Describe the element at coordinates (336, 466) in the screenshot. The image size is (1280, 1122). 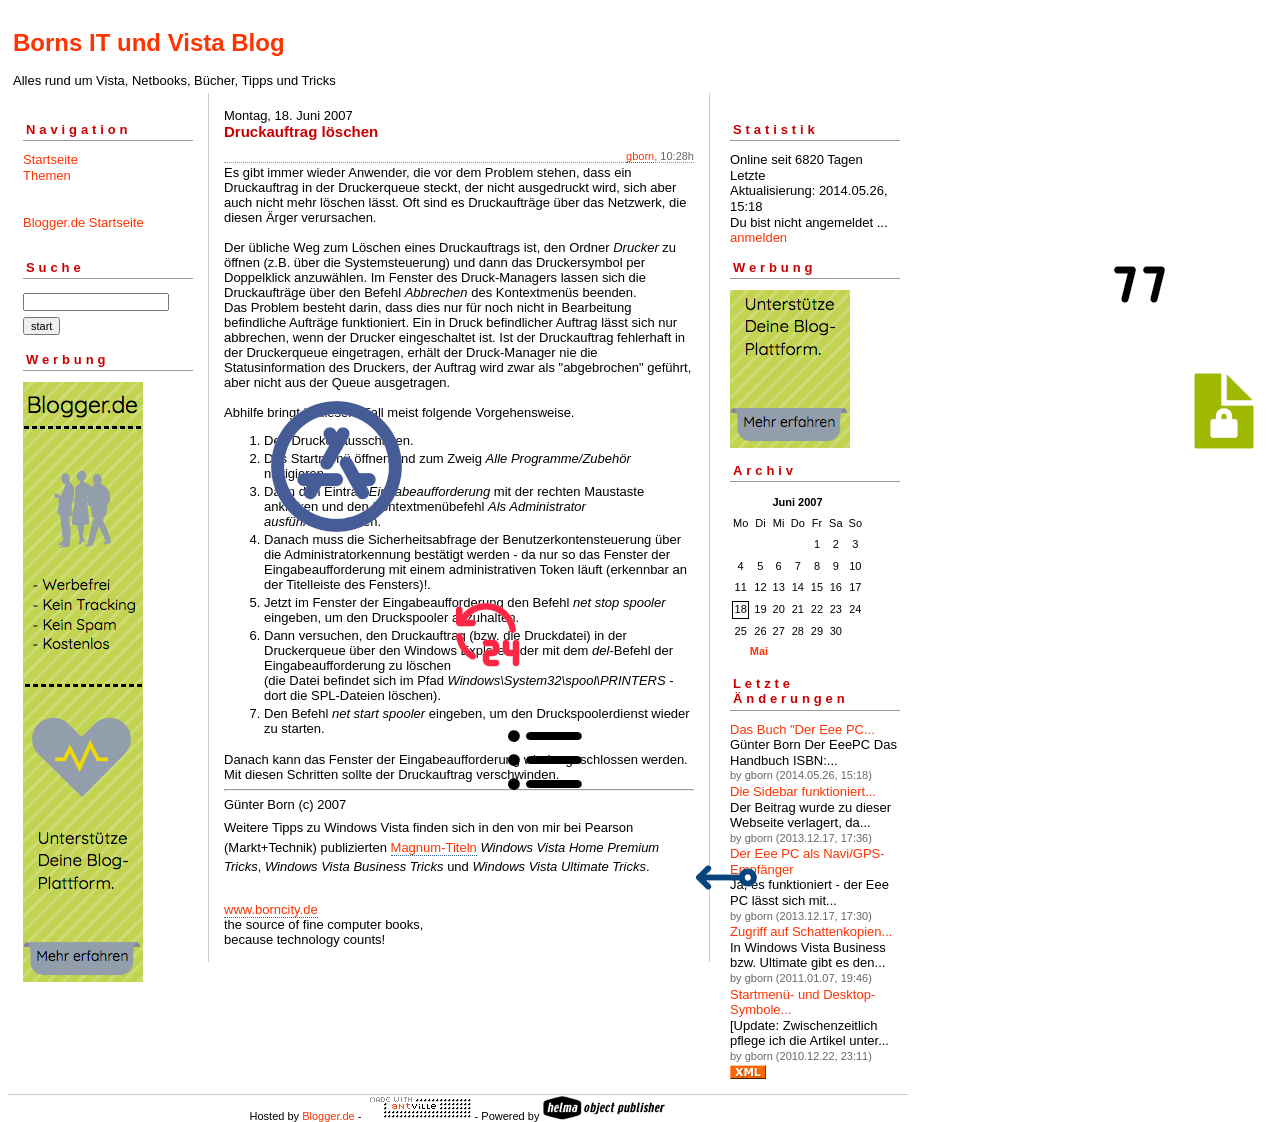
I see `download apps from the app store` at that location.